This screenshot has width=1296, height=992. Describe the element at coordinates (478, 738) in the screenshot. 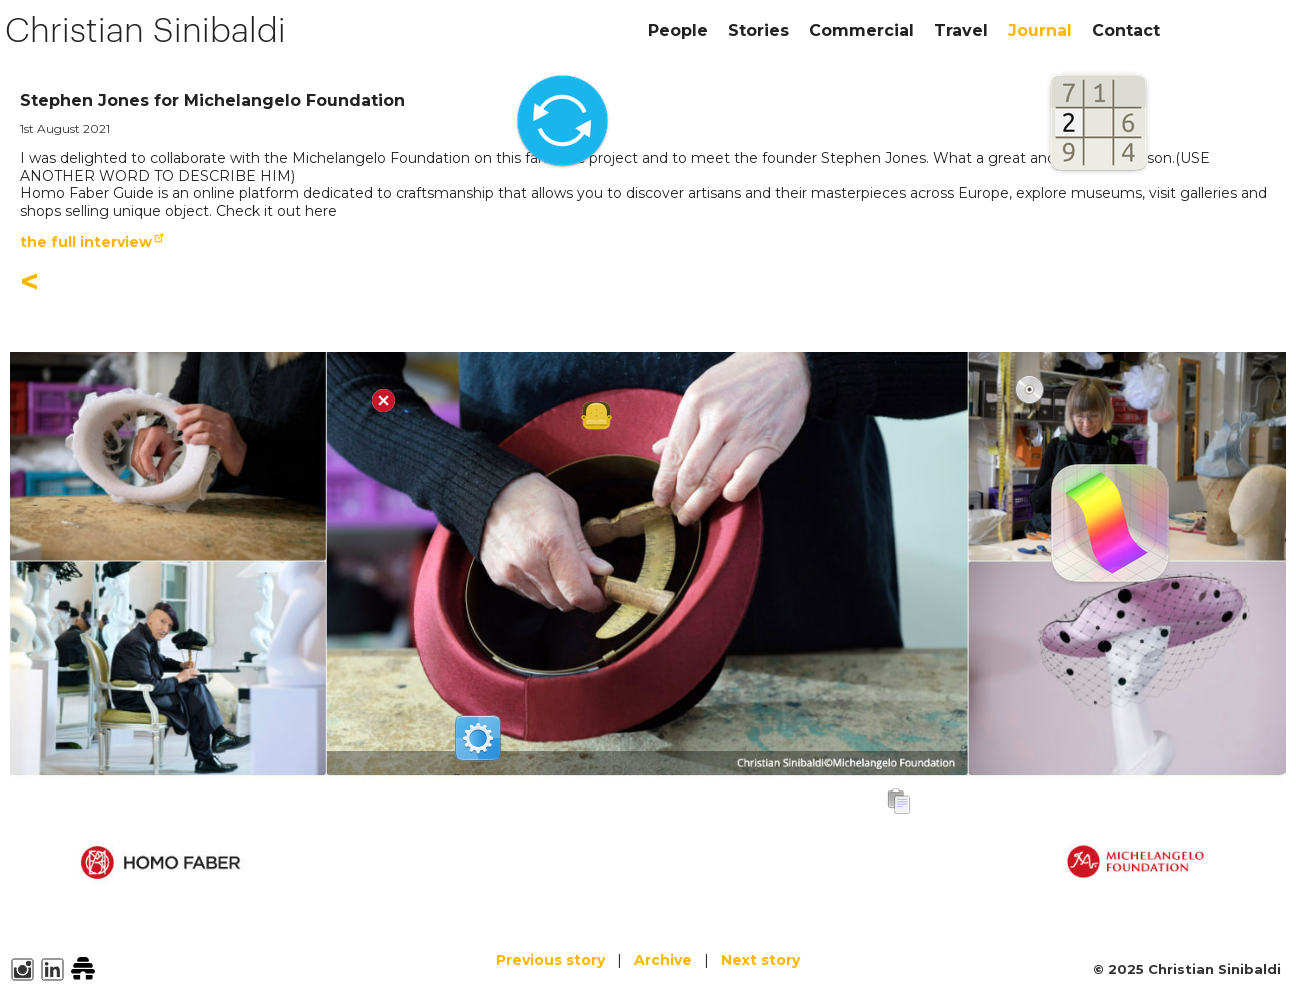

I see `access system application settings` at that location.